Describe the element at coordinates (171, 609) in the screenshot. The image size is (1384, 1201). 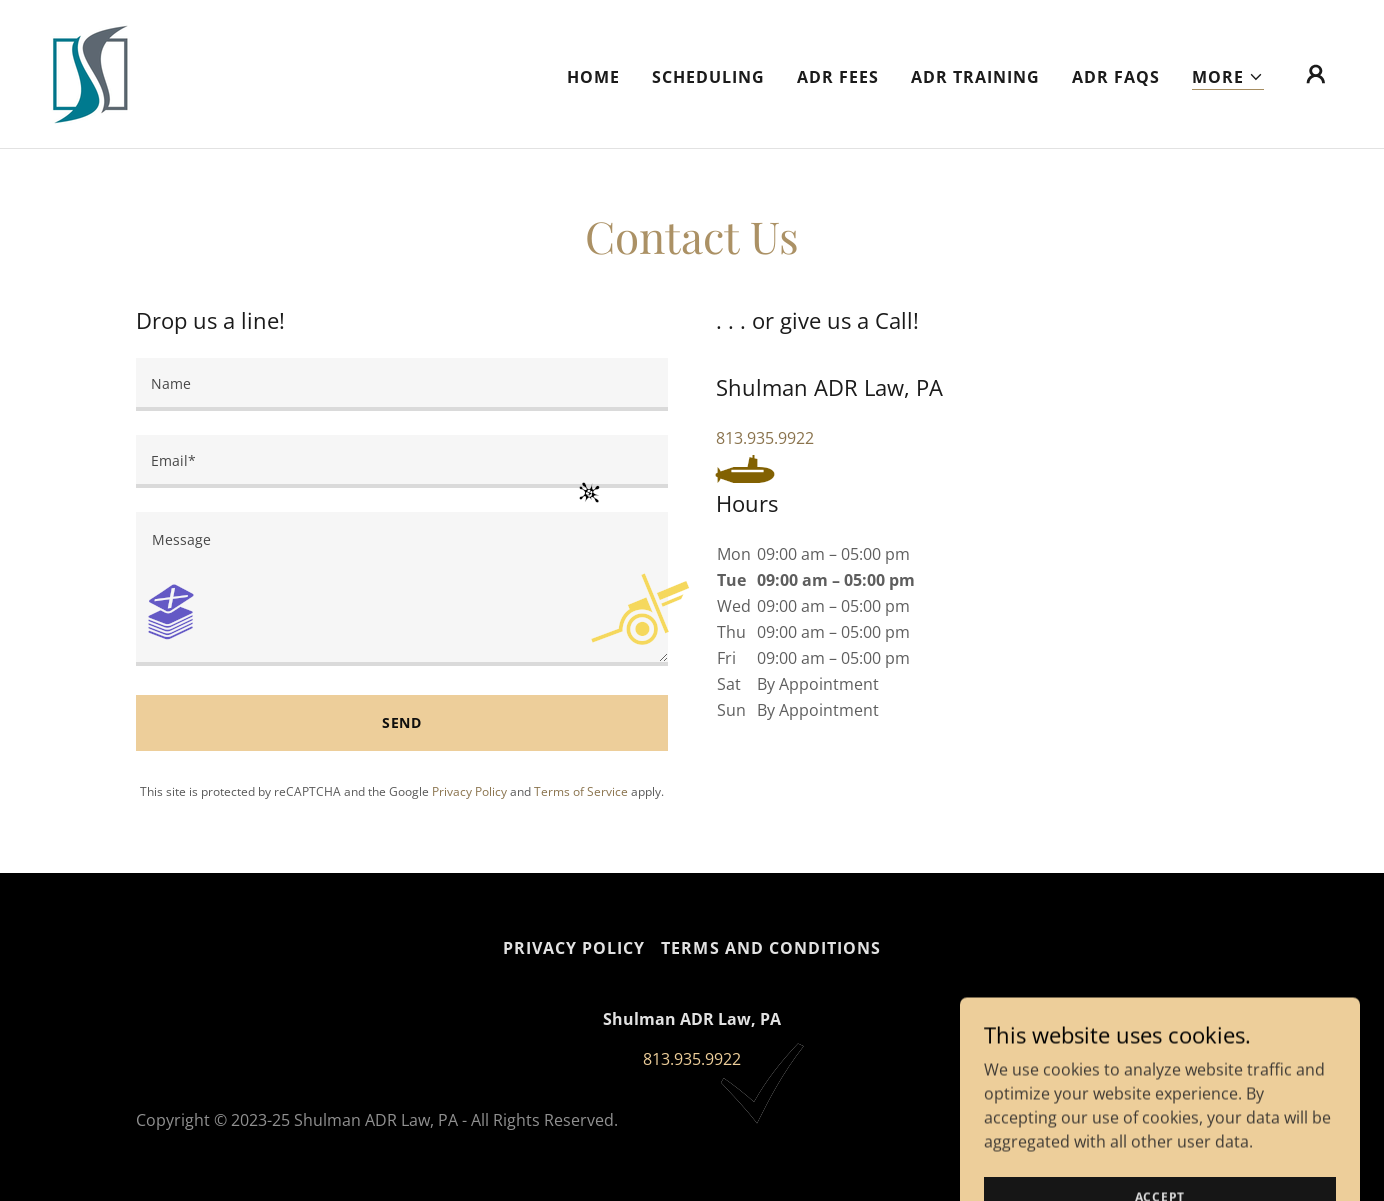
I see `delete or remove a card from your deck` at that location.